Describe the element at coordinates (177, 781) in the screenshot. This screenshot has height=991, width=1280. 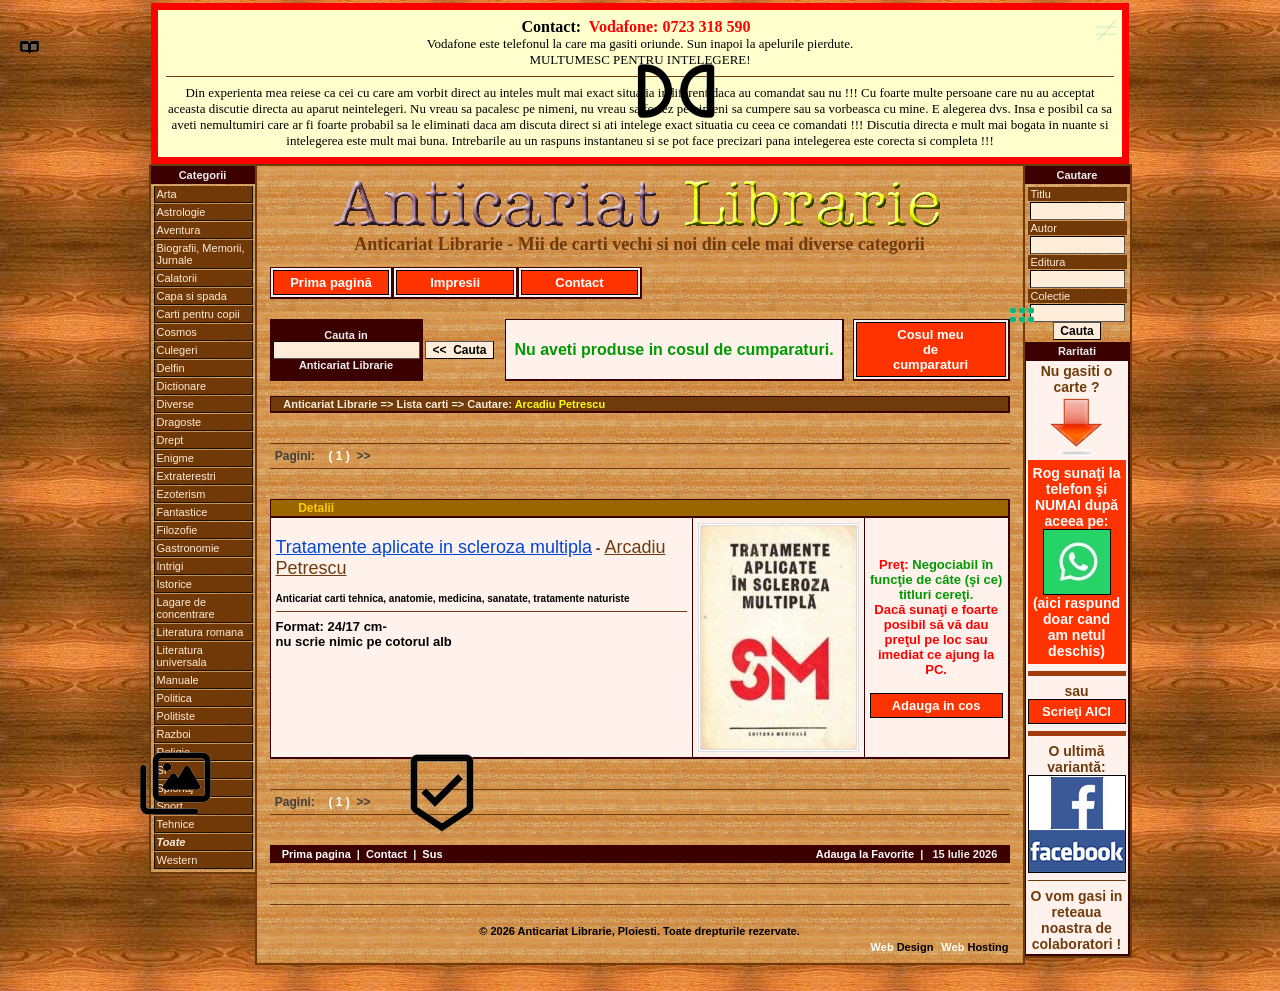
I see `view photo gallery` at that location.